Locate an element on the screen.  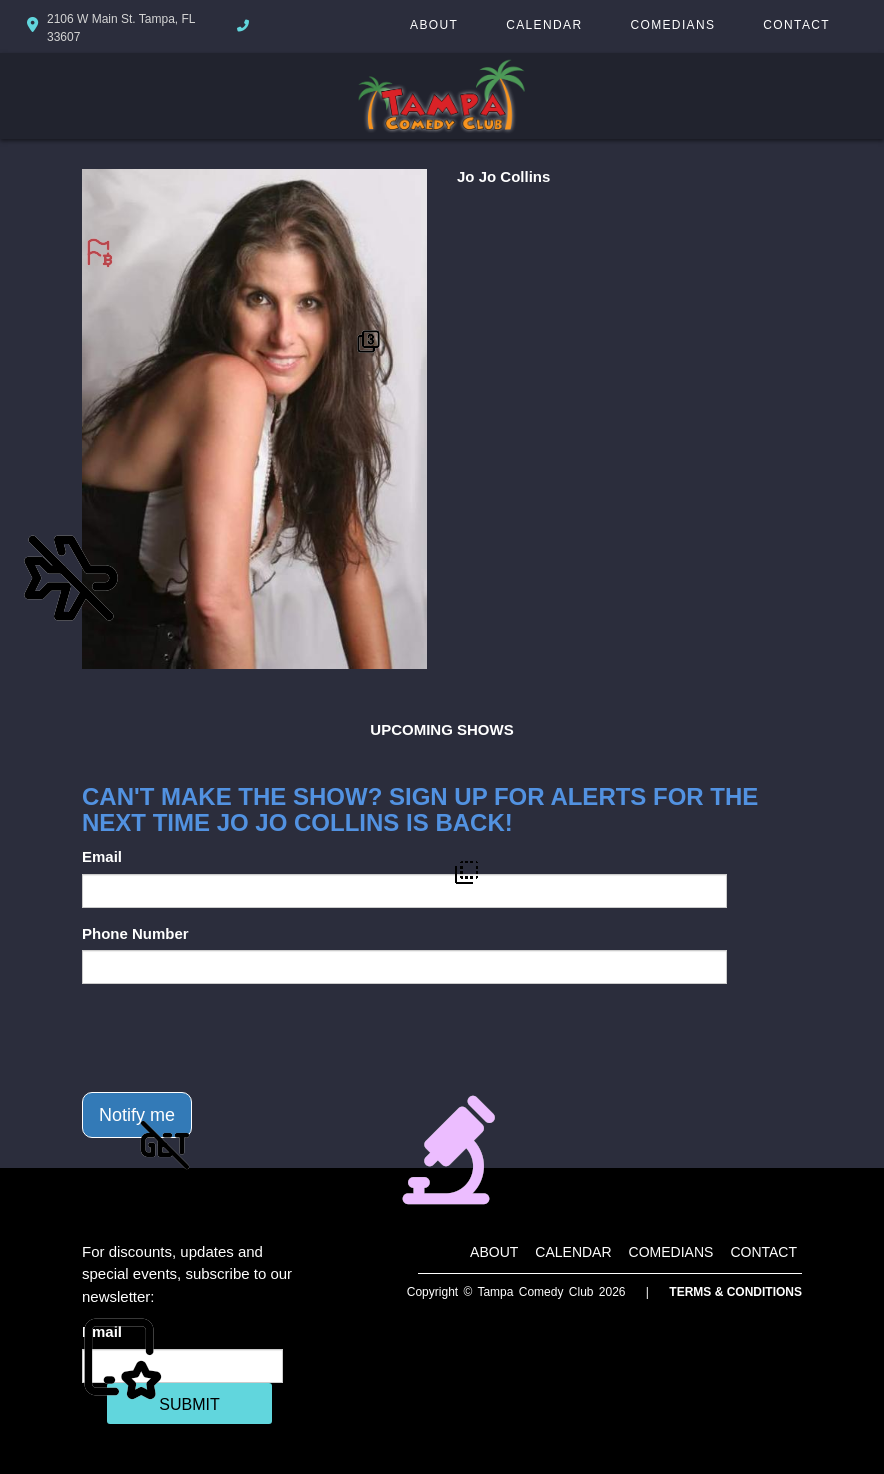
flag or mark a bitcoin transaction is located at coordinates (98, 251).